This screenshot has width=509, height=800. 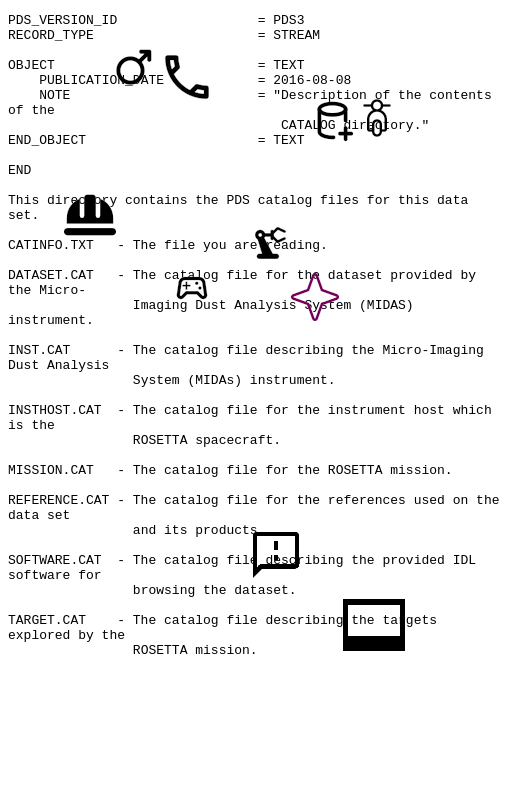 What do you see at coordinates (192, 288) in the screenshot?
I see `access gaming or esports features` at bounding box center [192, 288].